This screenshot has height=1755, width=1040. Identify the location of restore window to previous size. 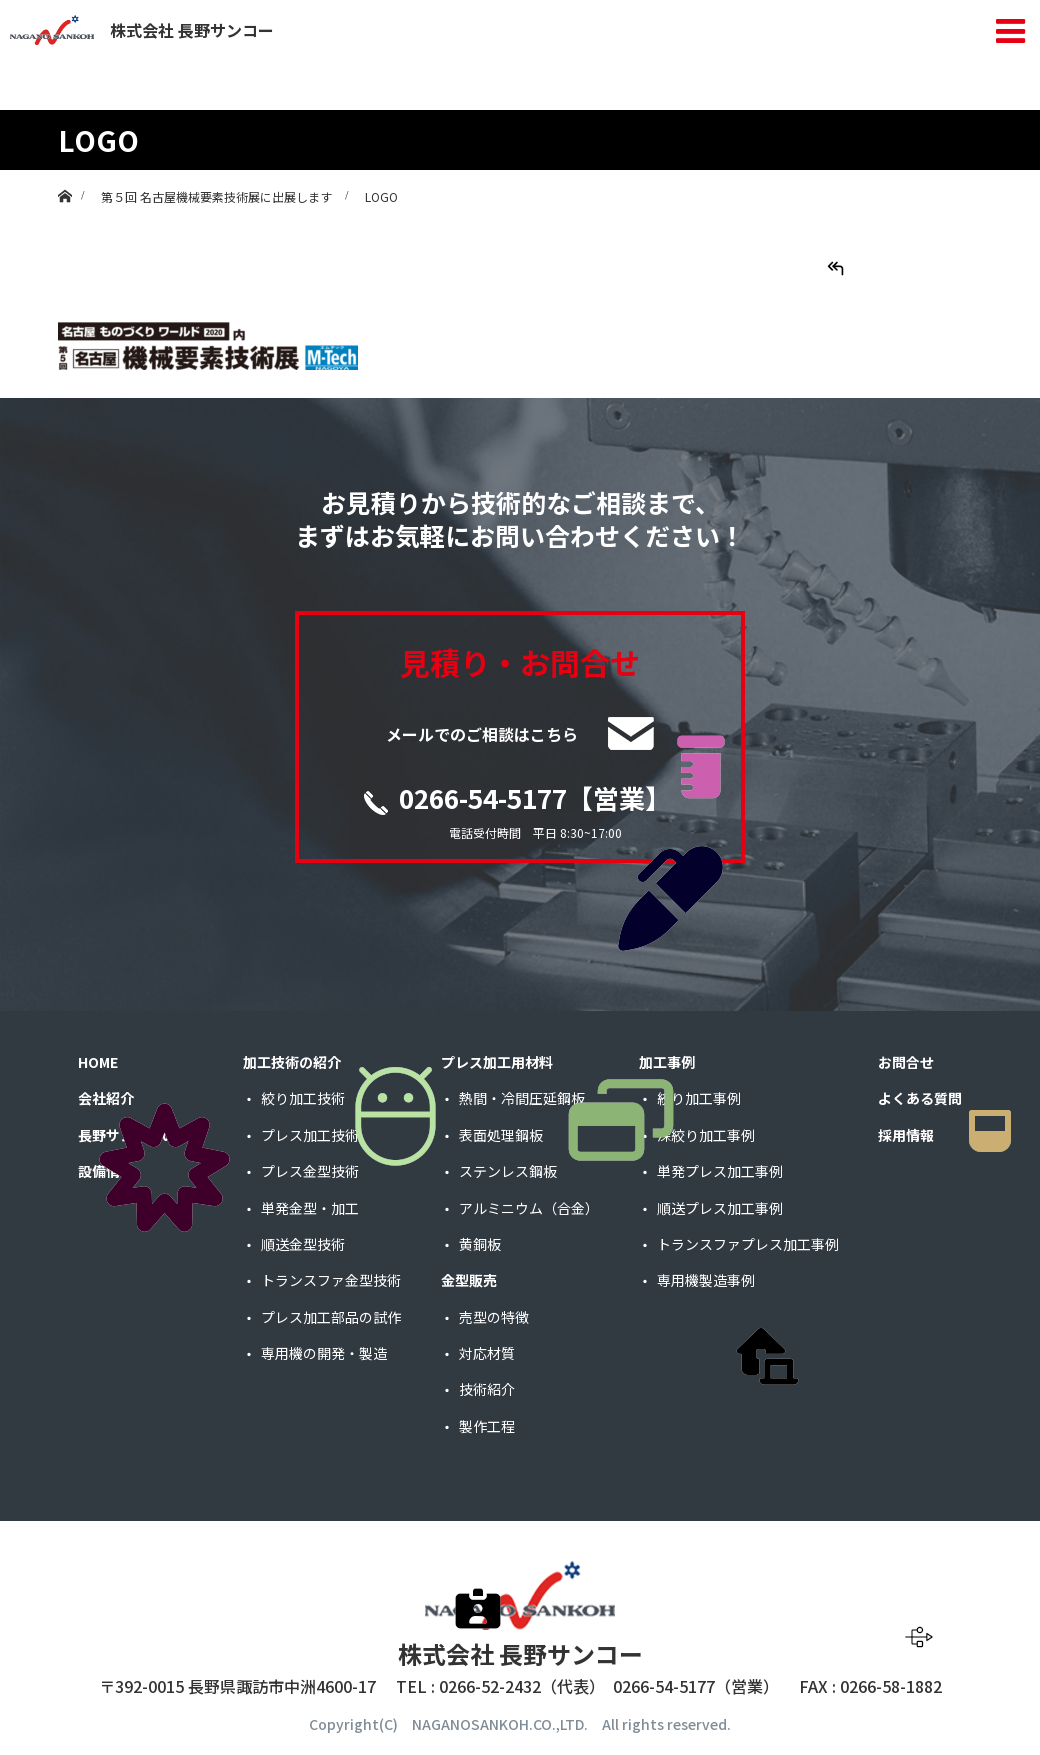
(621, 1120).